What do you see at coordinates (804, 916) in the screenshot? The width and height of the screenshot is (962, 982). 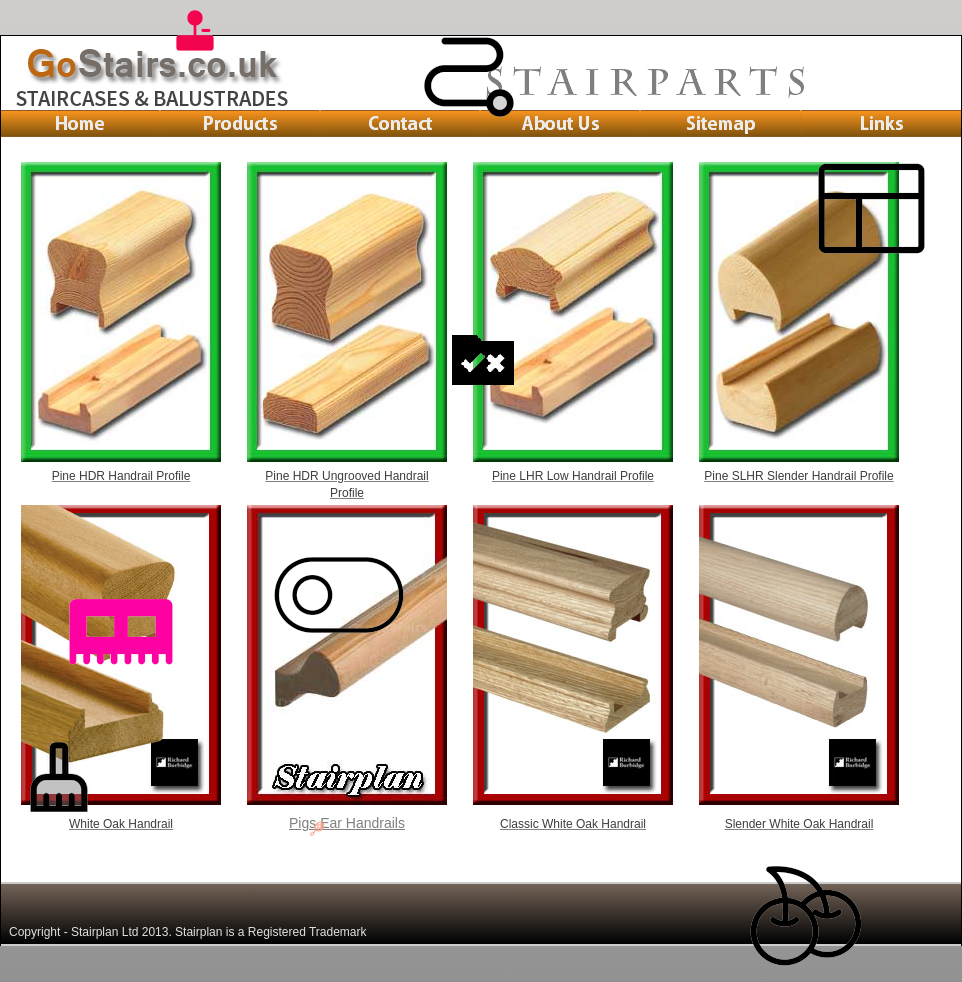 I see `indicates fruit or produce category` at bounding box center [804, 916].